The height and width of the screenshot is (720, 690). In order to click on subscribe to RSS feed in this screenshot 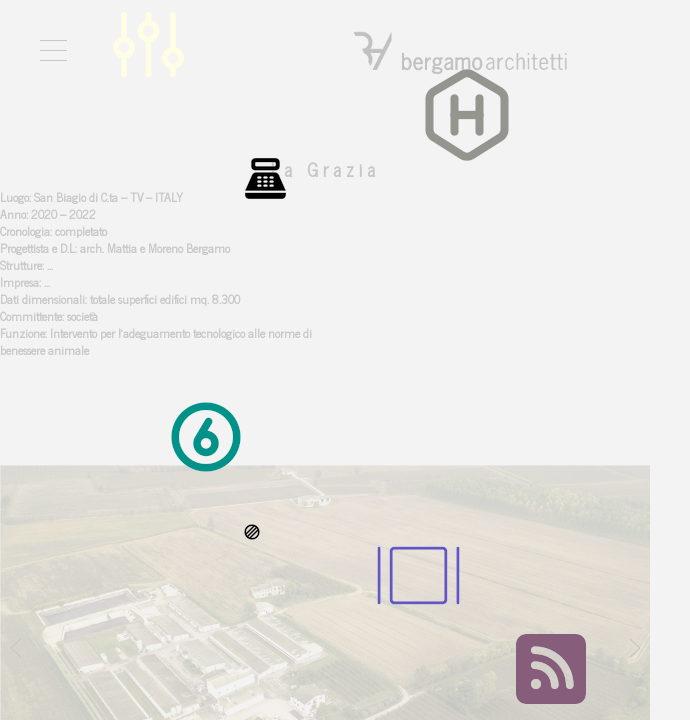, I will do `click(551, 669)`.